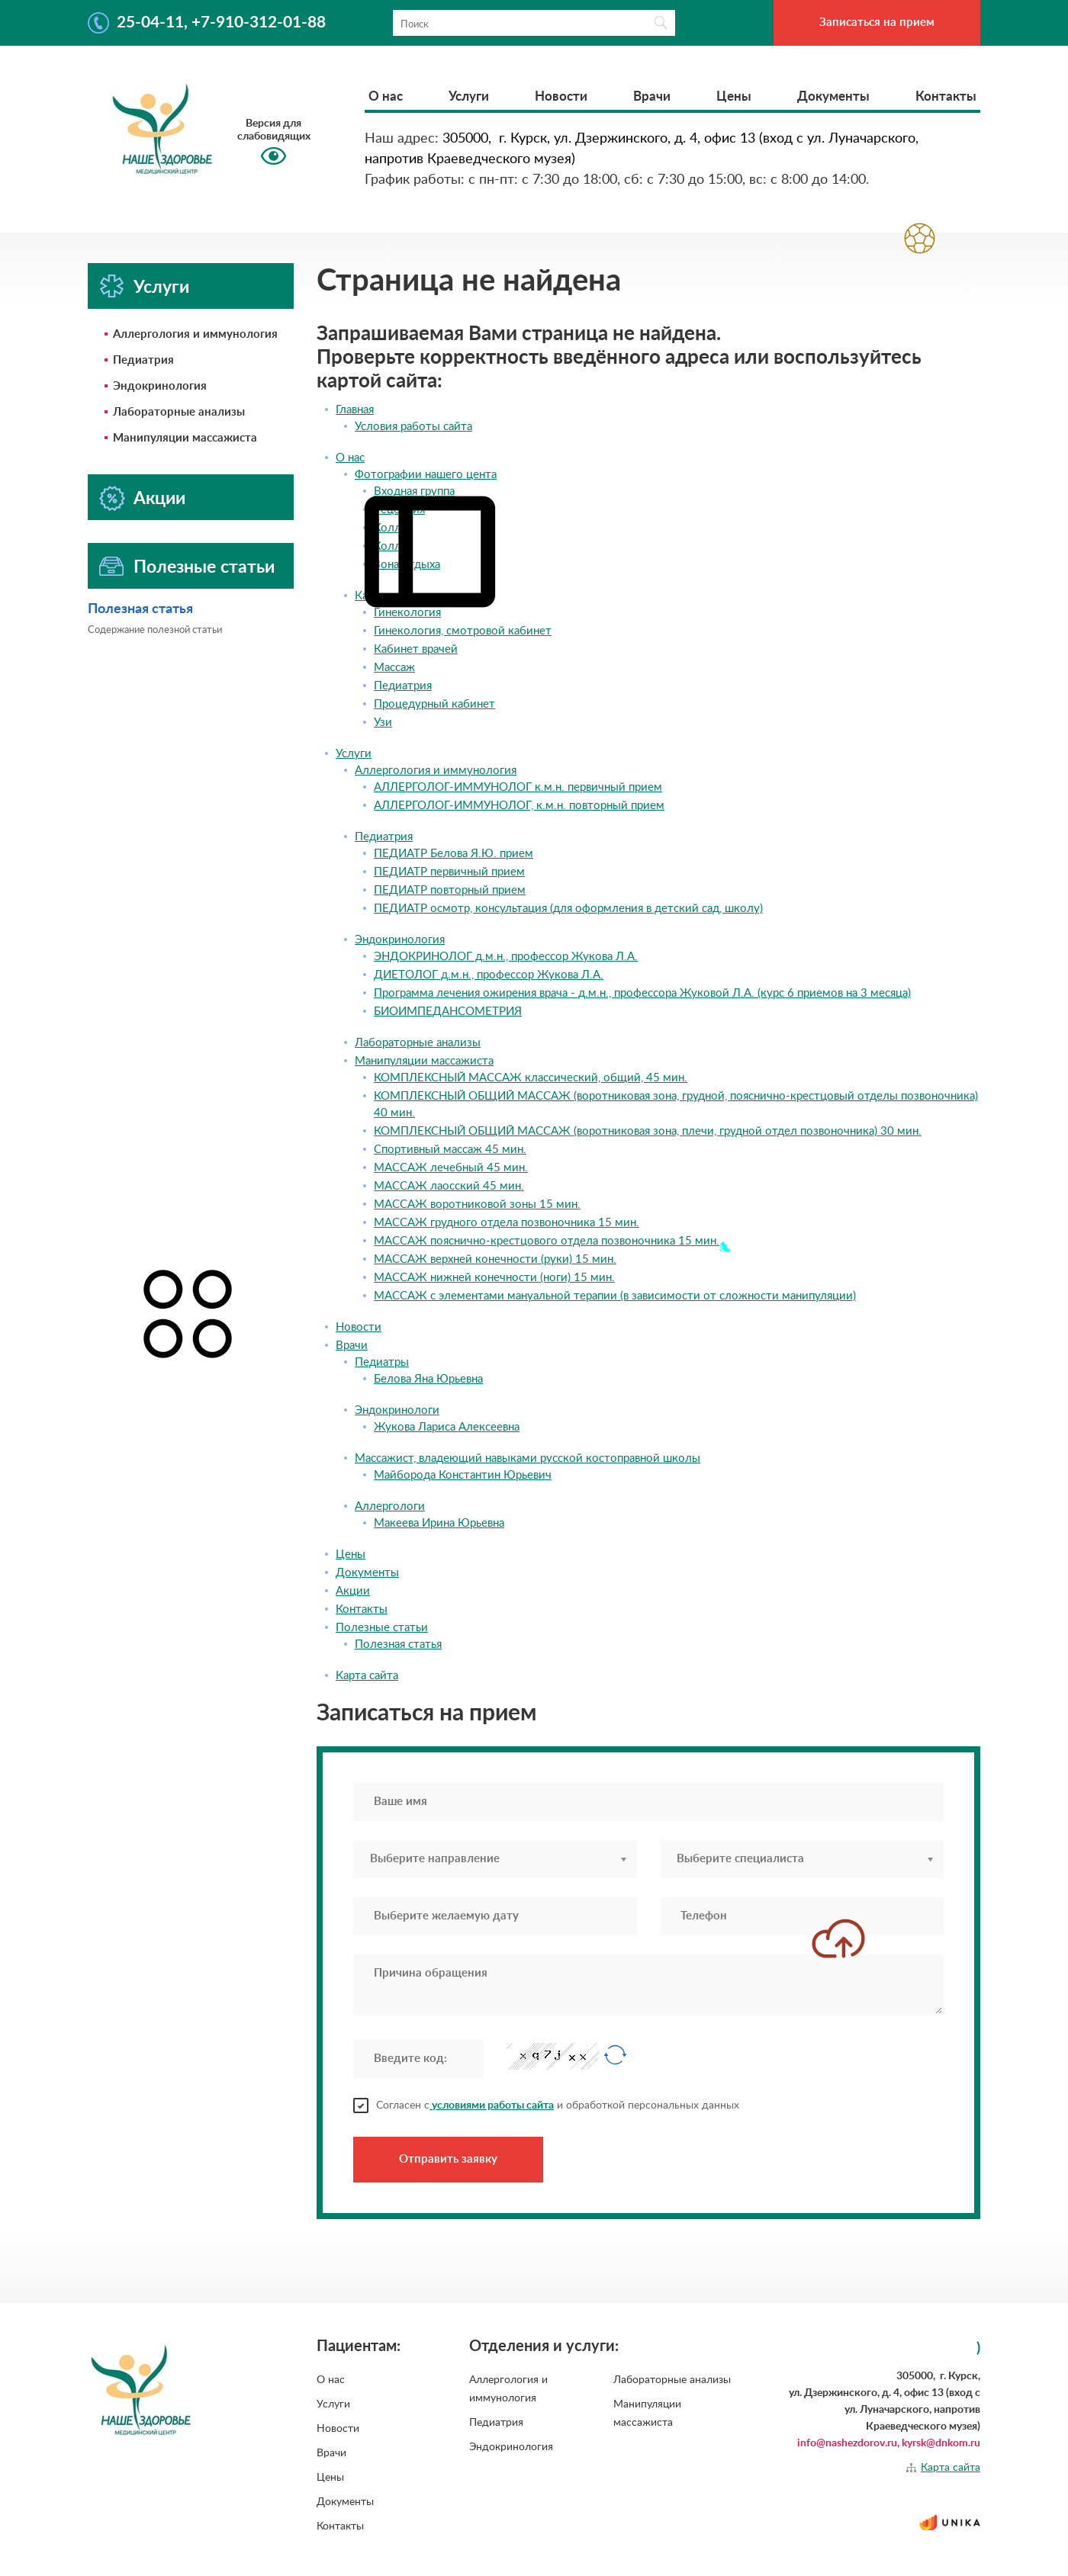 The image size is (1068, 2576). Describe the element at coordinates (919, 238) in the screenshot. I see `view soccer or football-related content` at that location.